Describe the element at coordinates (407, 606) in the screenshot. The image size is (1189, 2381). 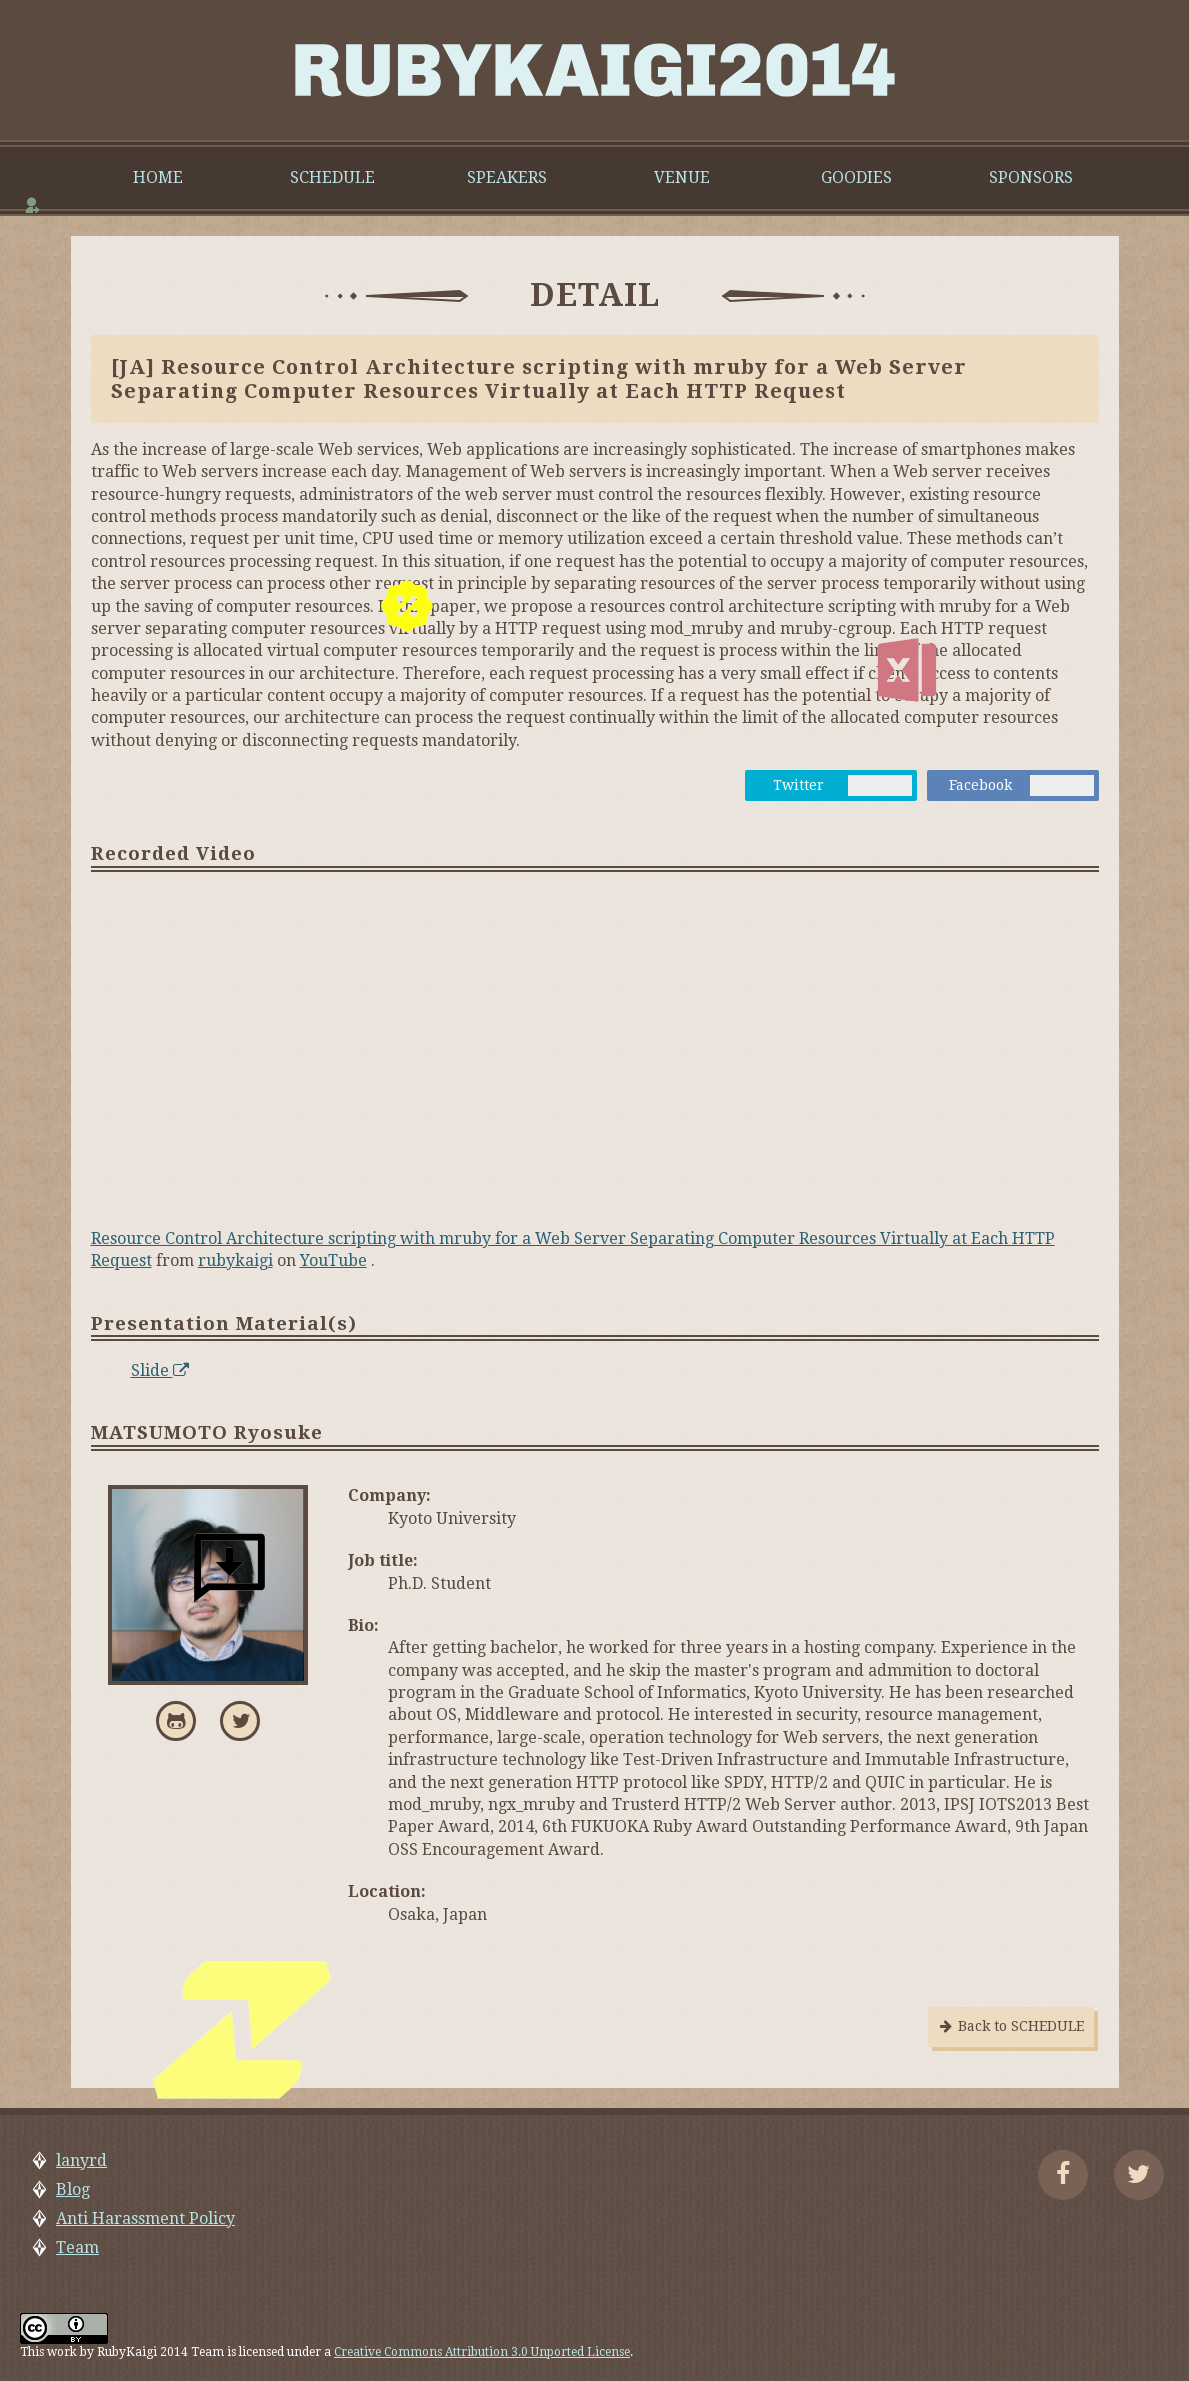
I see `view available discounts or promotions` at that location.